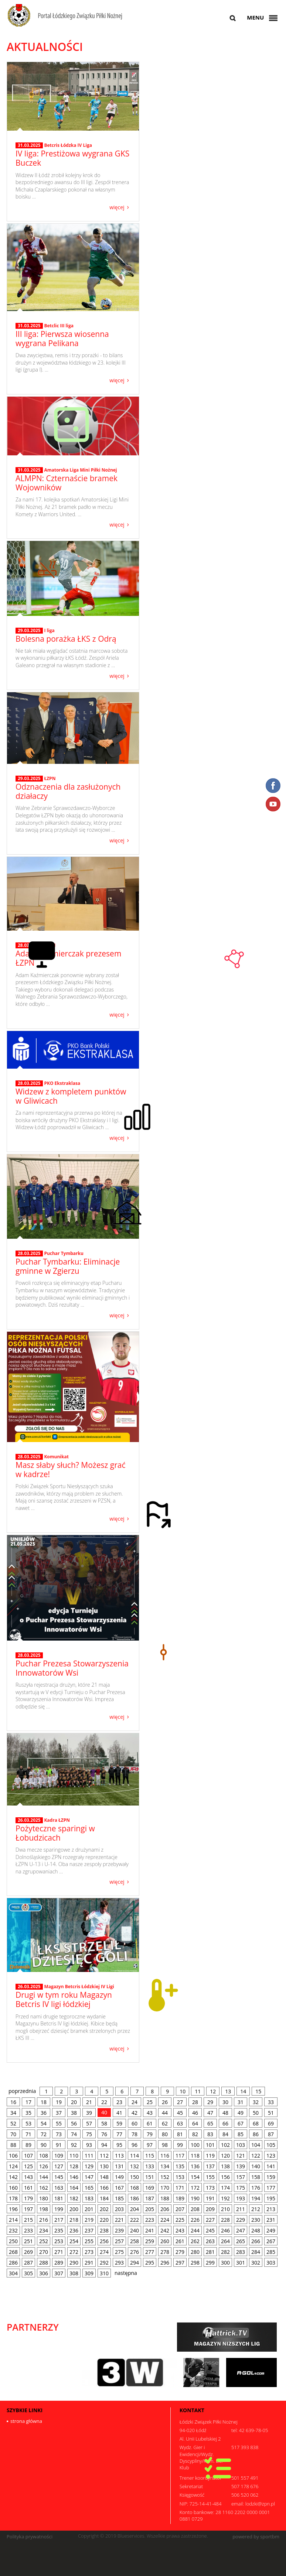 The width and height of the screenshot is (286, 2576). What do you see at coordinates (160, 1995) in the screenshot?
I see `increase temperature setting` at bounding box center [160, 1995].